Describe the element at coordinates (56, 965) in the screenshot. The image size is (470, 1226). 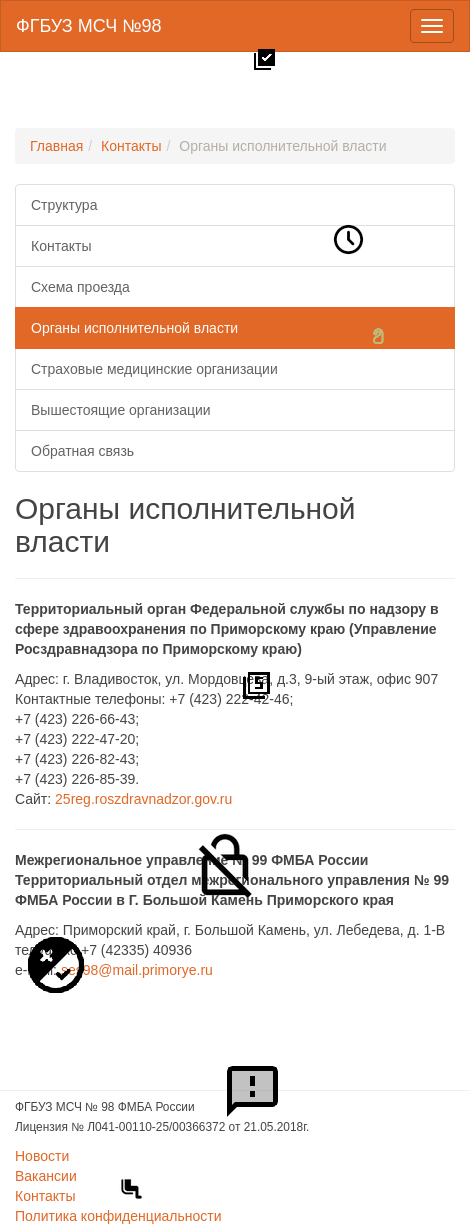
I see `indicates an unstable or inconsistent status` at that location.